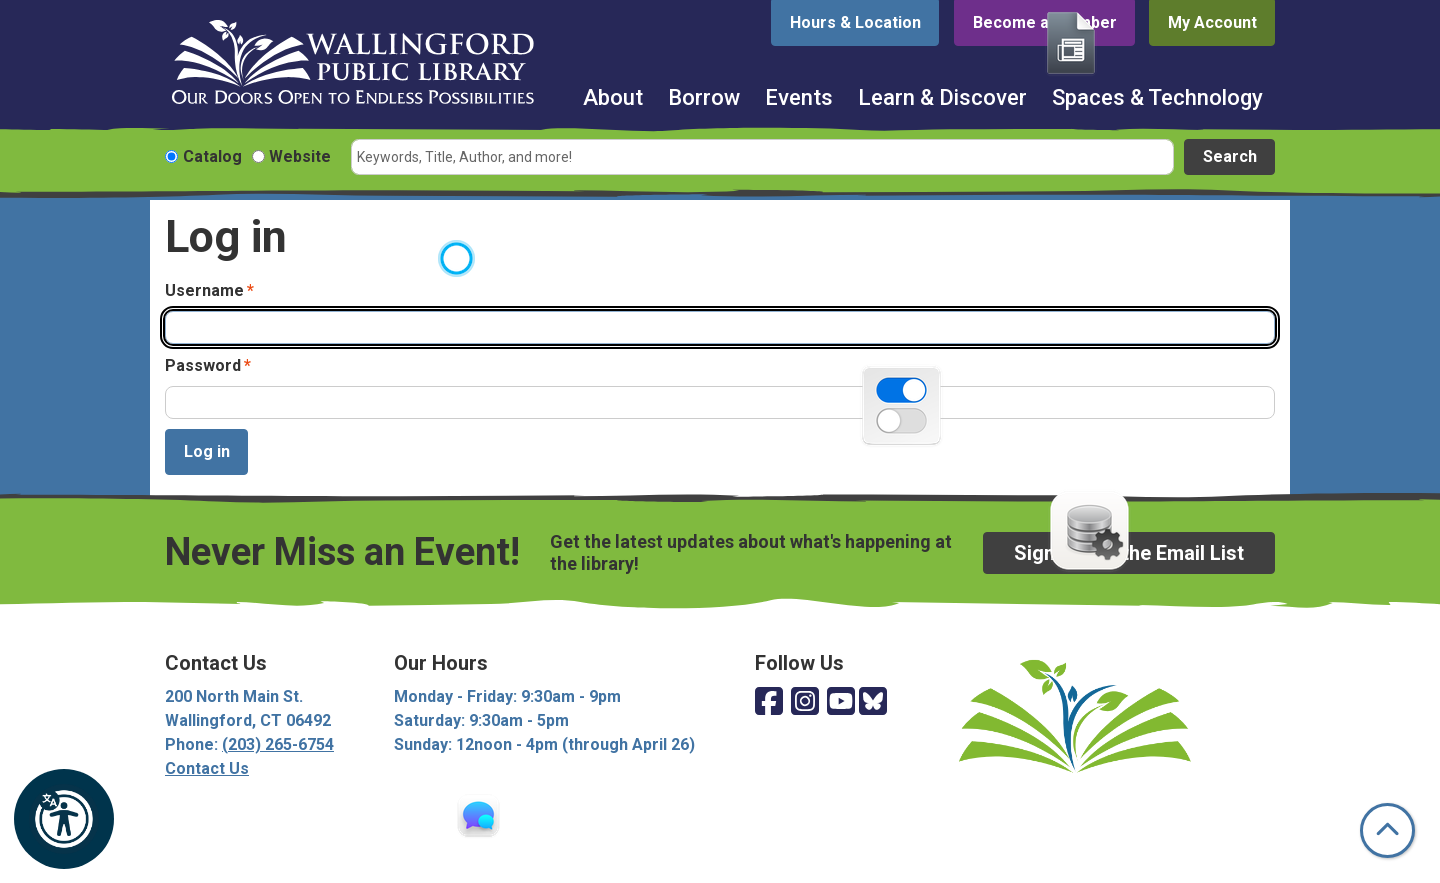 This screenshot has height=883, width=1440. I want to click on open system preferences or settings, so click(901, 405).